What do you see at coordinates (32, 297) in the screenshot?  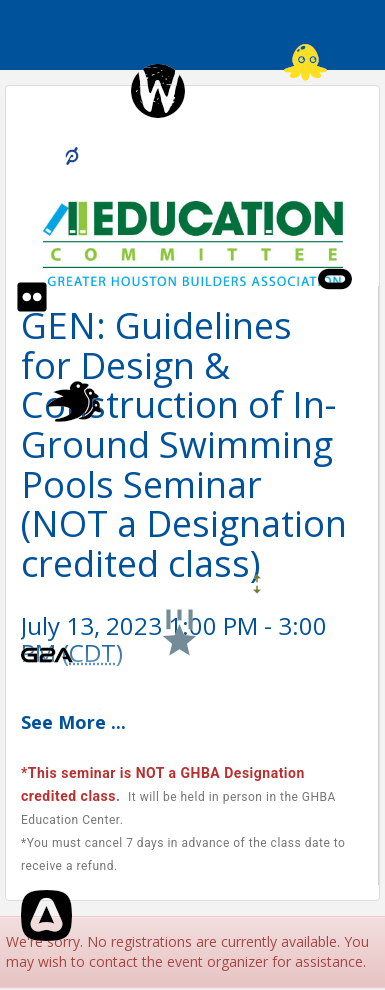 I see `open flickr app` at bounding box center [32, 297].